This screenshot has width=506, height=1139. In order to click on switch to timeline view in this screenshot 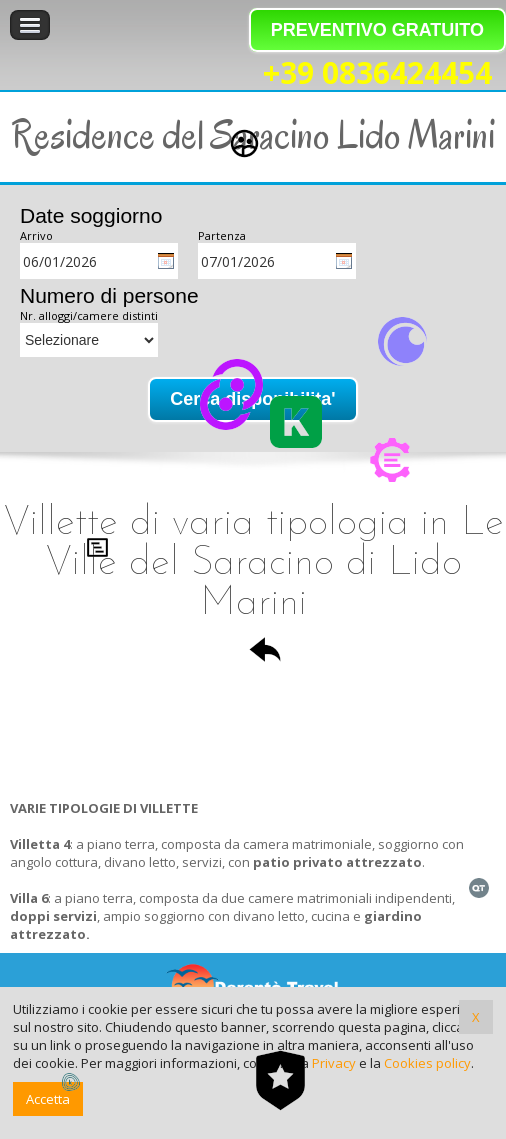, I will do `click(97, 547)`.